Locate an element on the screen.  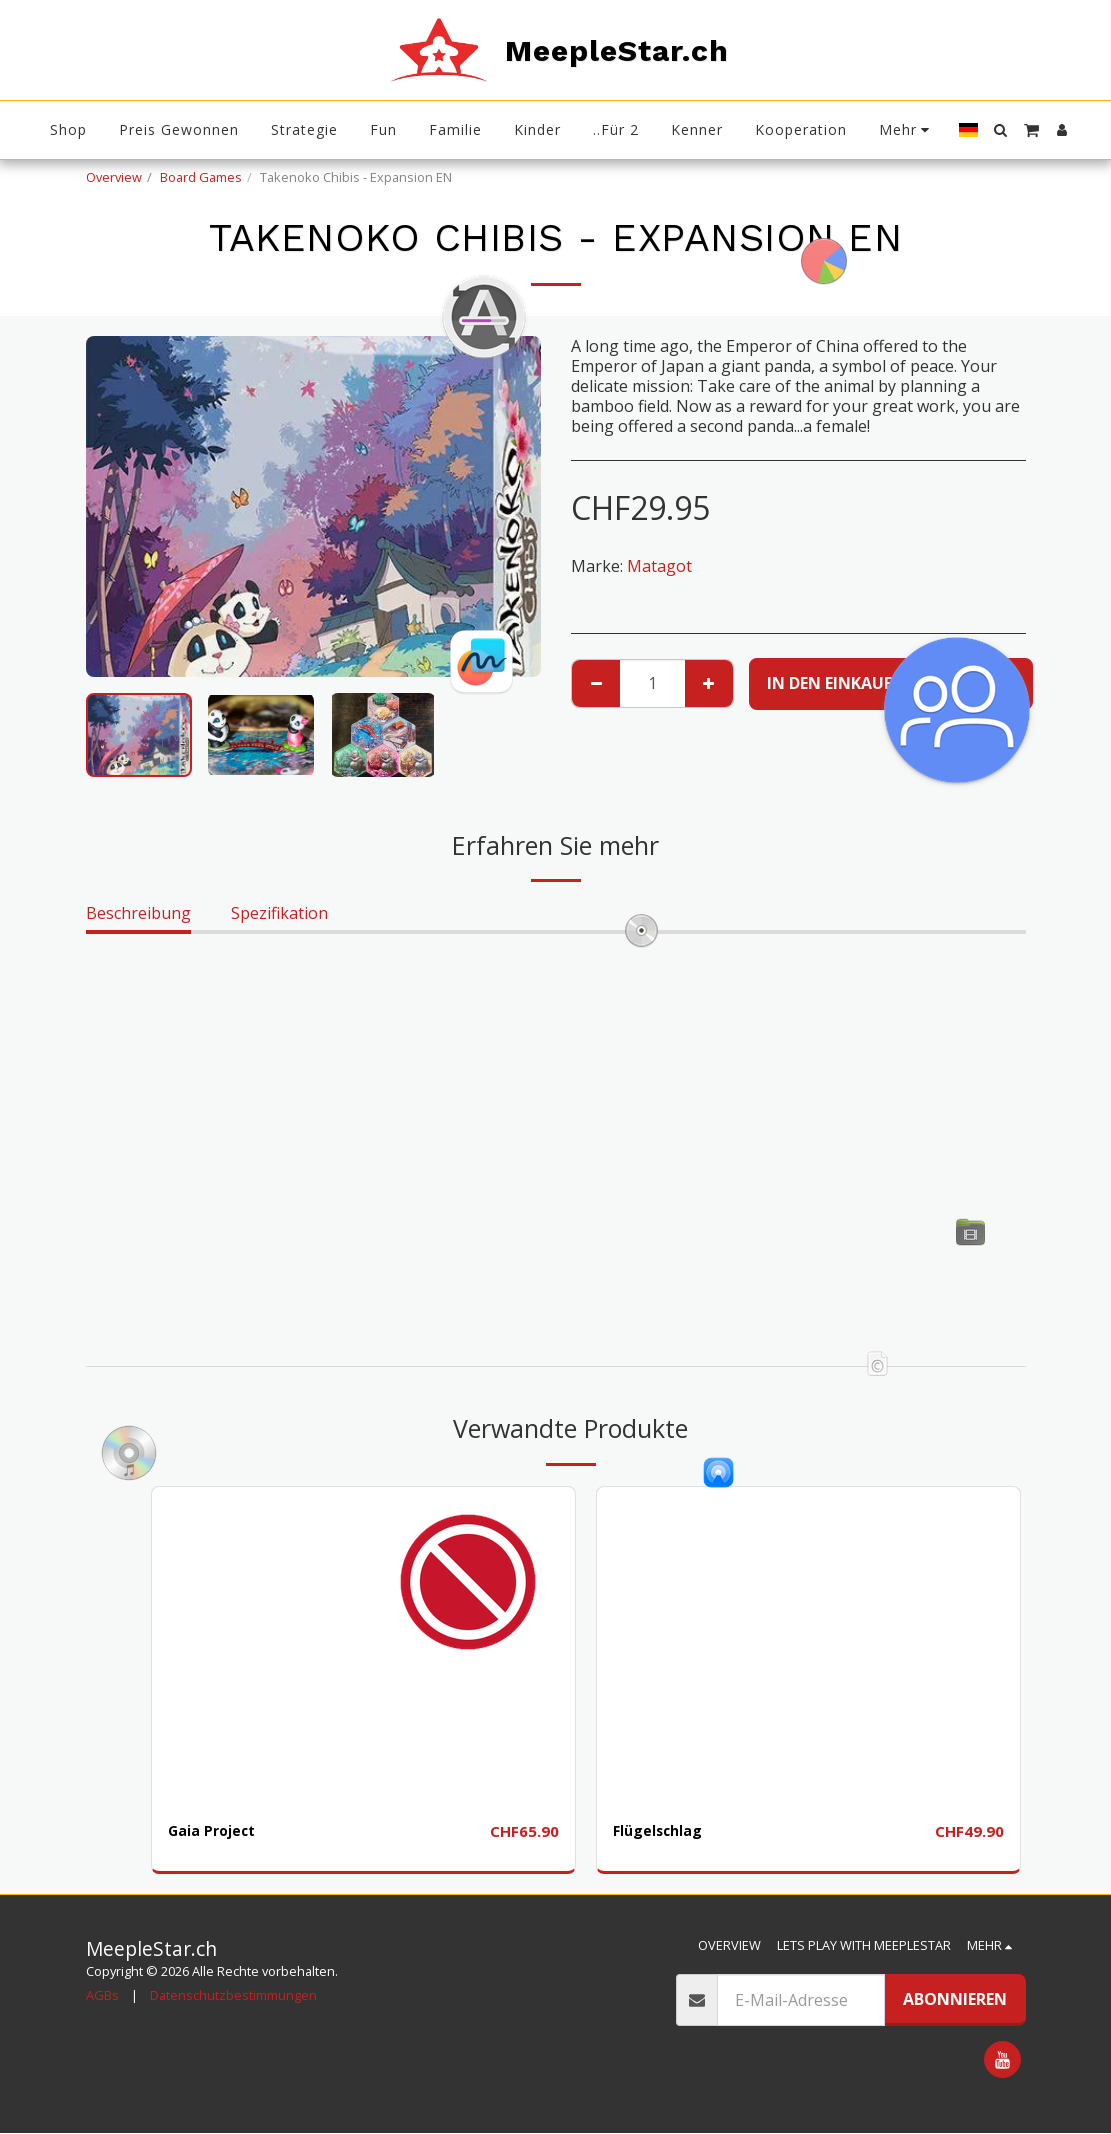
open airdrop to share files with nearby devices is located at coordinates (718, 1472).